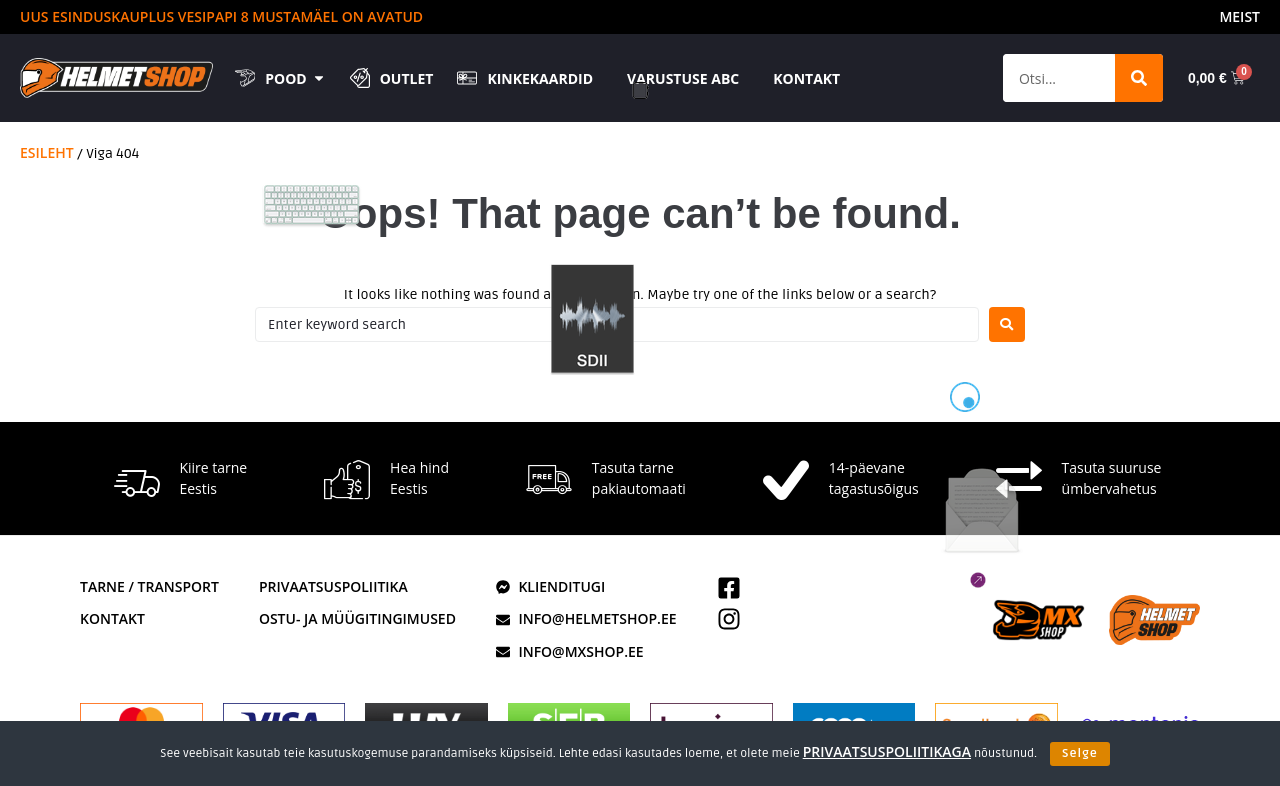  I want to click on new message notification in quassel irc client, so click(965, 397).